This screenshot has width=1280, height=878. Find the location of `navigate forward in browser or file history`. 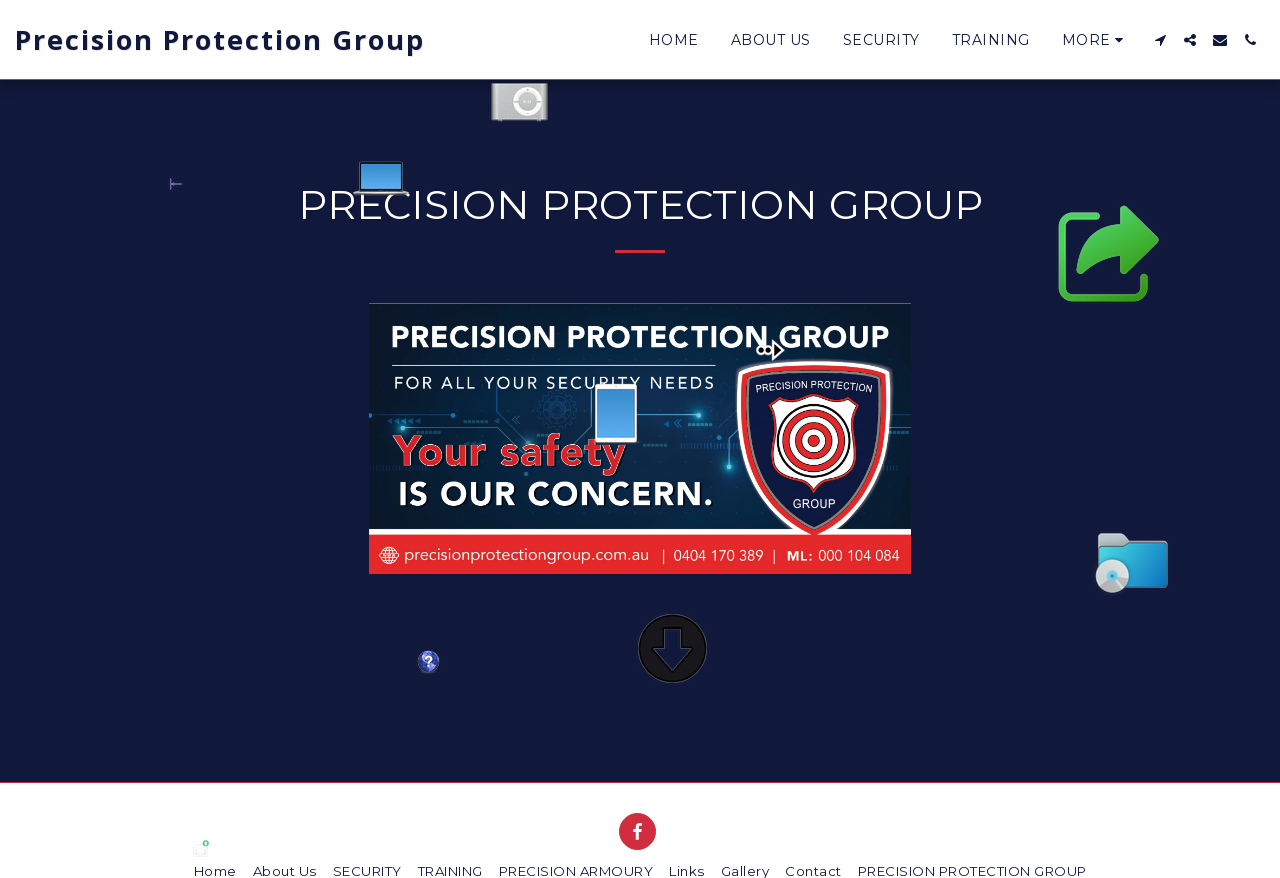

navigate forward in browser or file history is located at coordinates (769, 351).